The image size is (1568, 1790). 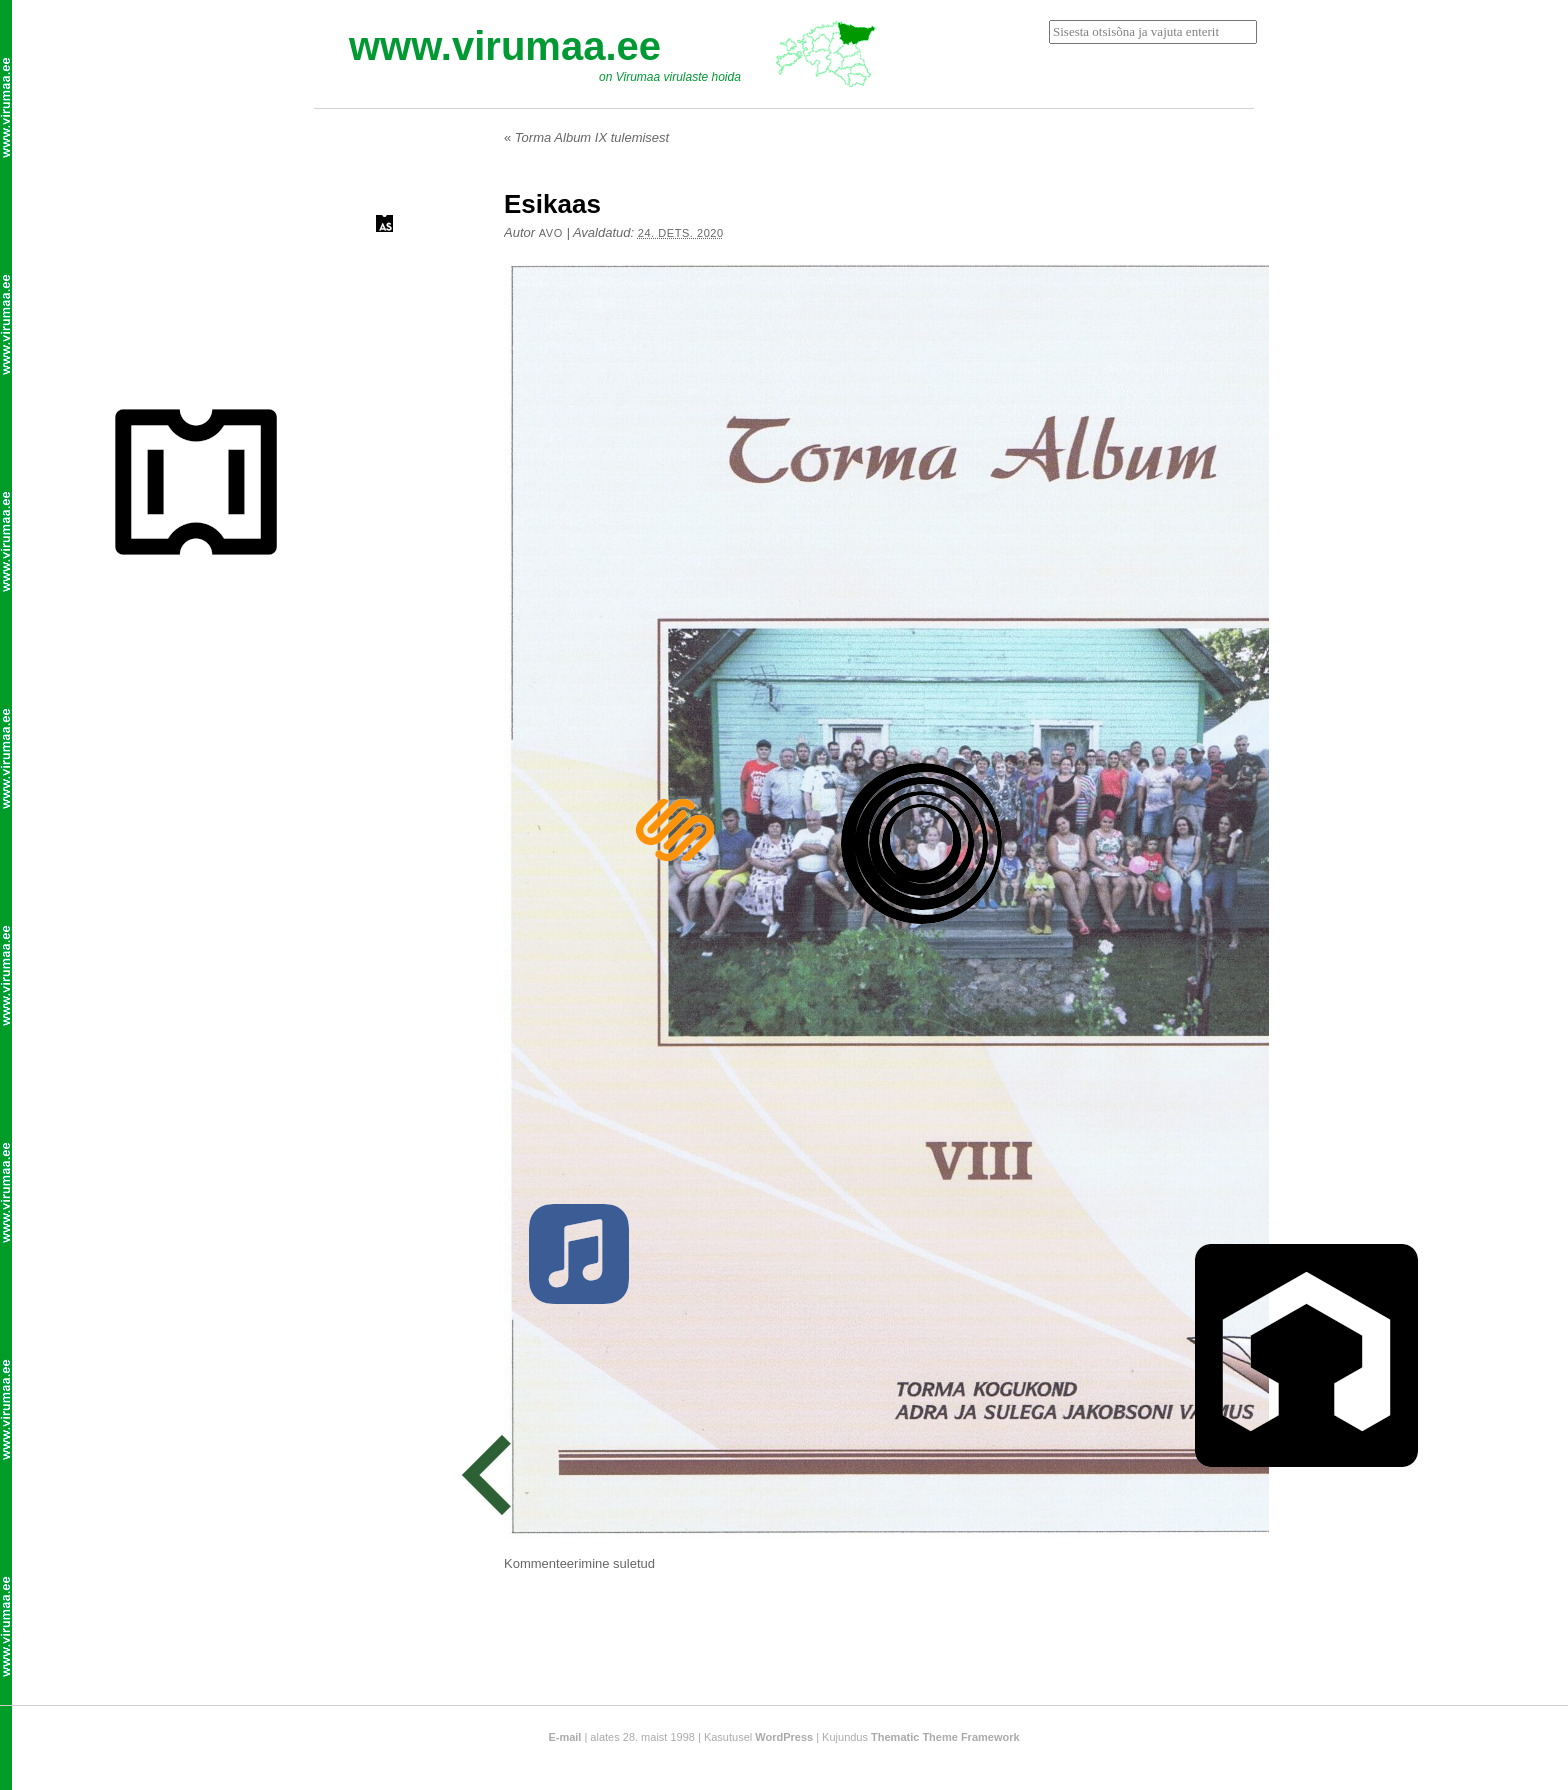 What do you see at coordinates (921, 843) in the screenshot?
I see `open the Loop app` at bounding box center [921, 843].